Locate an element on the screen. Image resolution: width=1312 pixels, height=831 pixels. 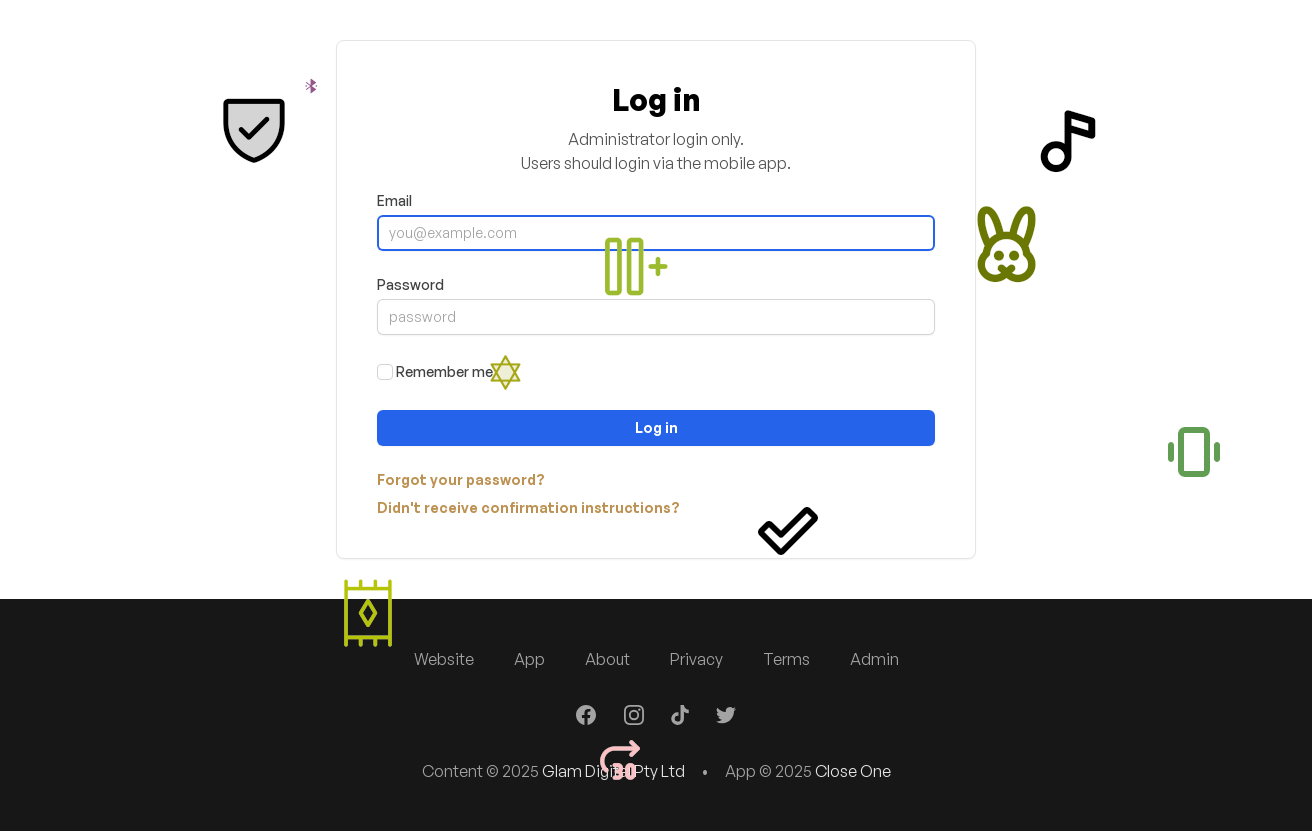
enable vibrate mode on your device is located at coordinates (1194, 452).